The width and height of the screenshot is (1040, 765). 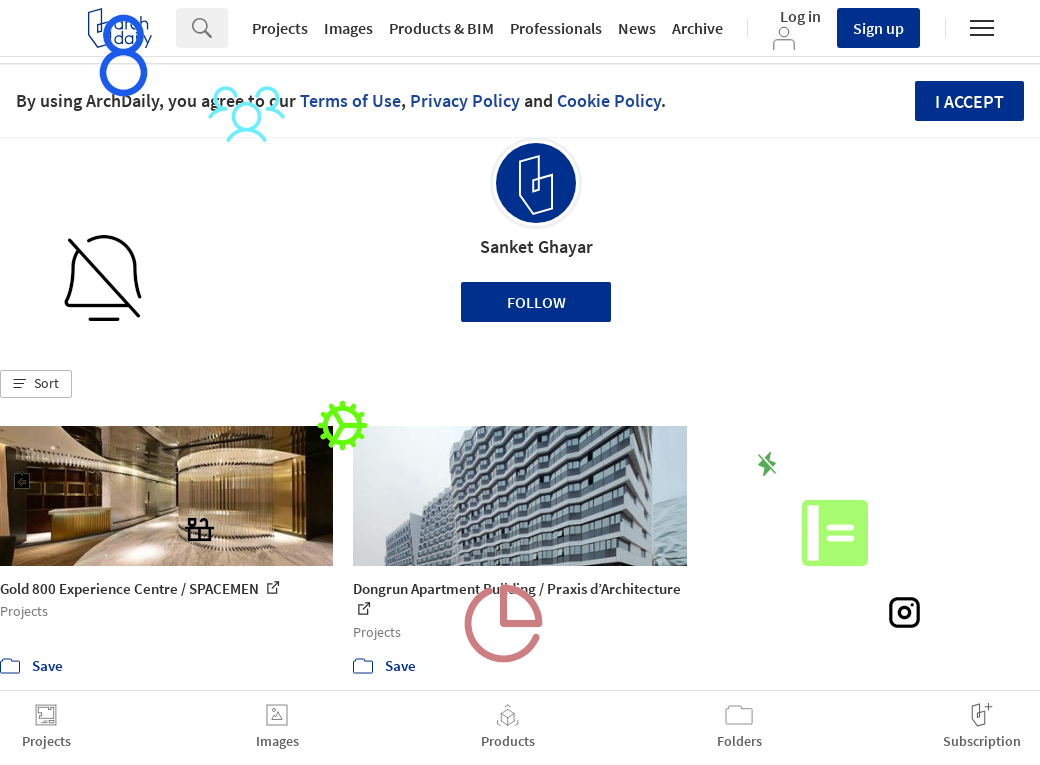 What do you see at coordinates (835, 533) in the screenshot?
I see `open your notebook or notes` at bounding box center [835, 533].